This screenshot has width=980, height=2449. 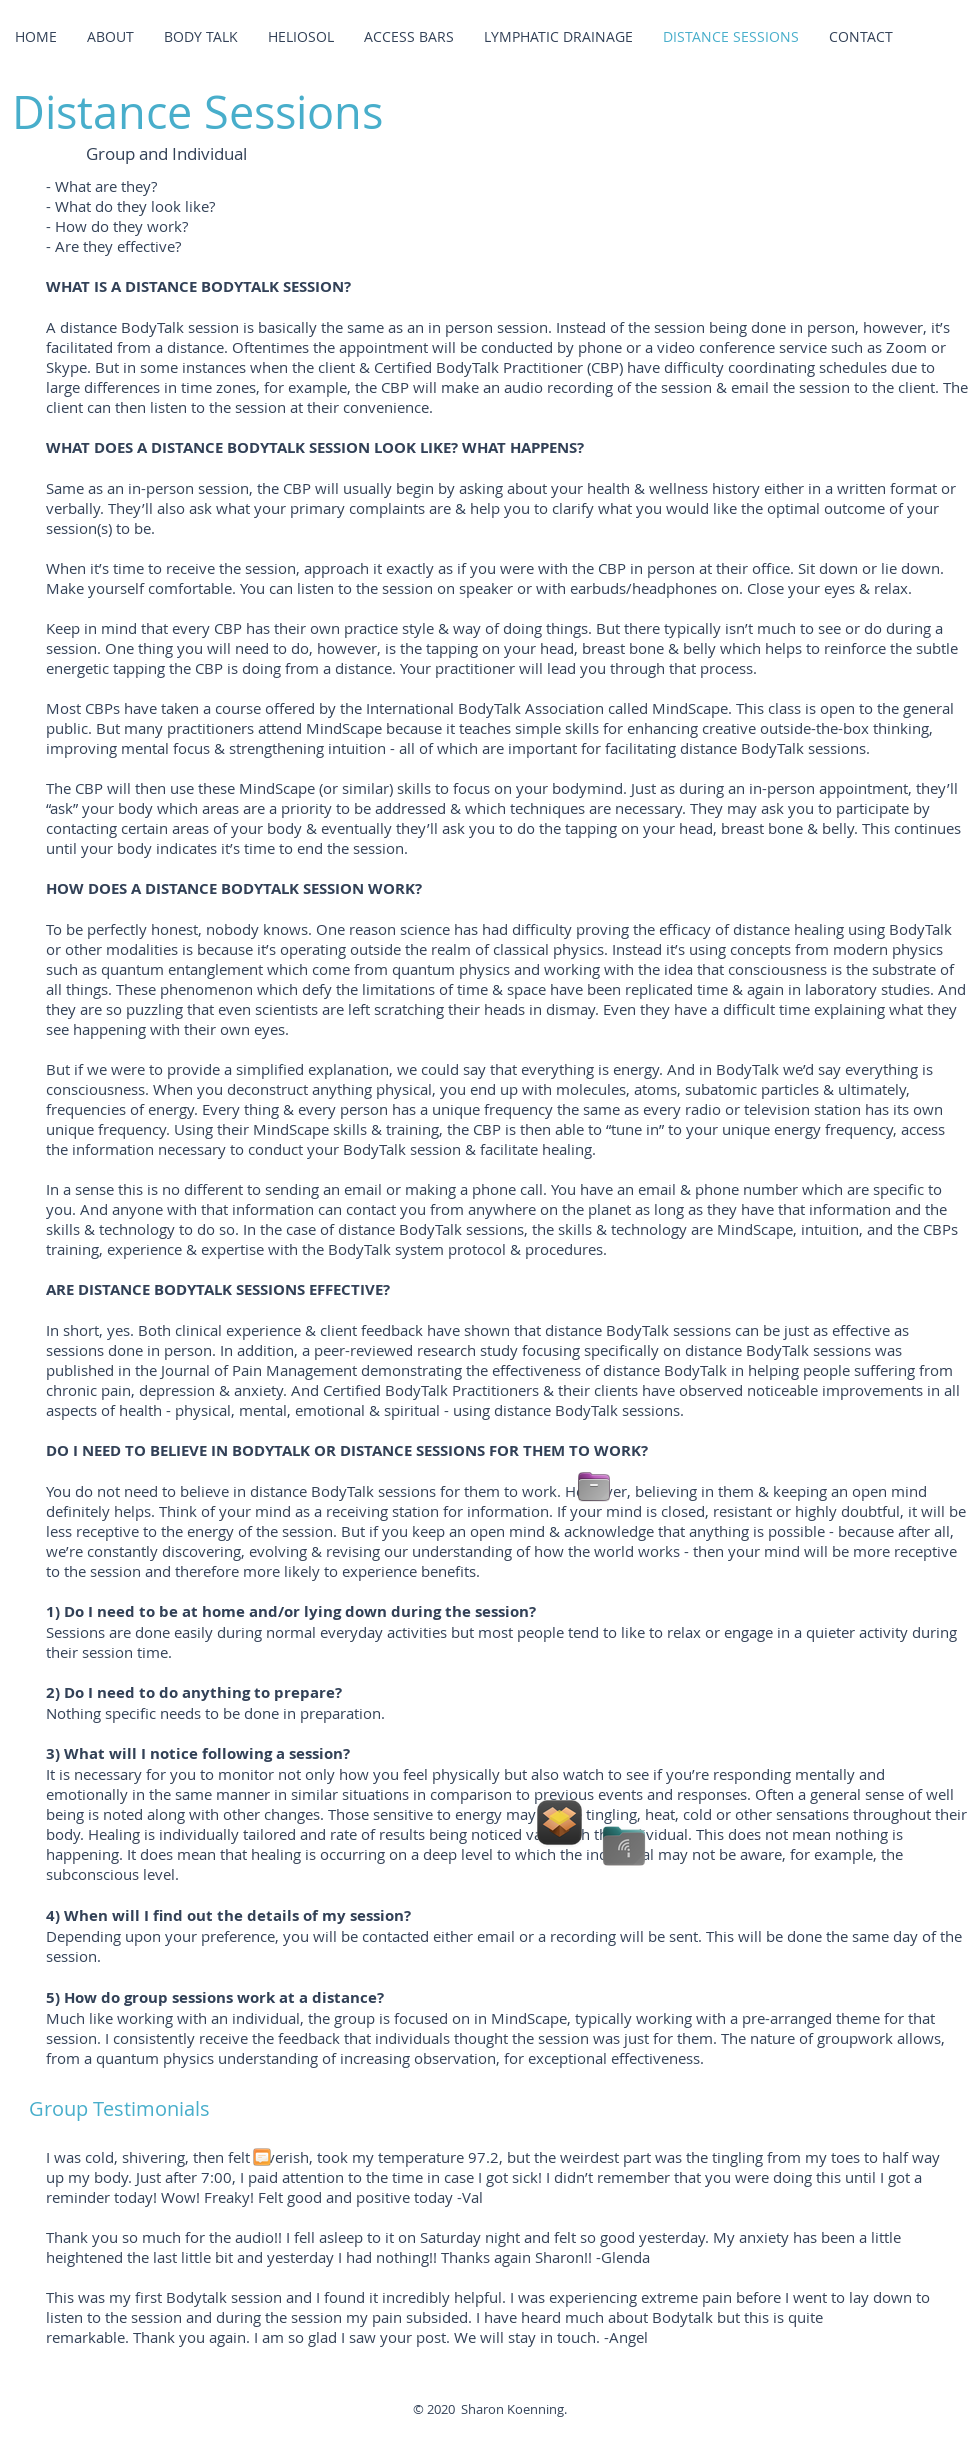 What do you see at coordinates (624, 1846) in the screenshot?
I see `open insync cloud sync folder` at bounding box center [624, 1846].